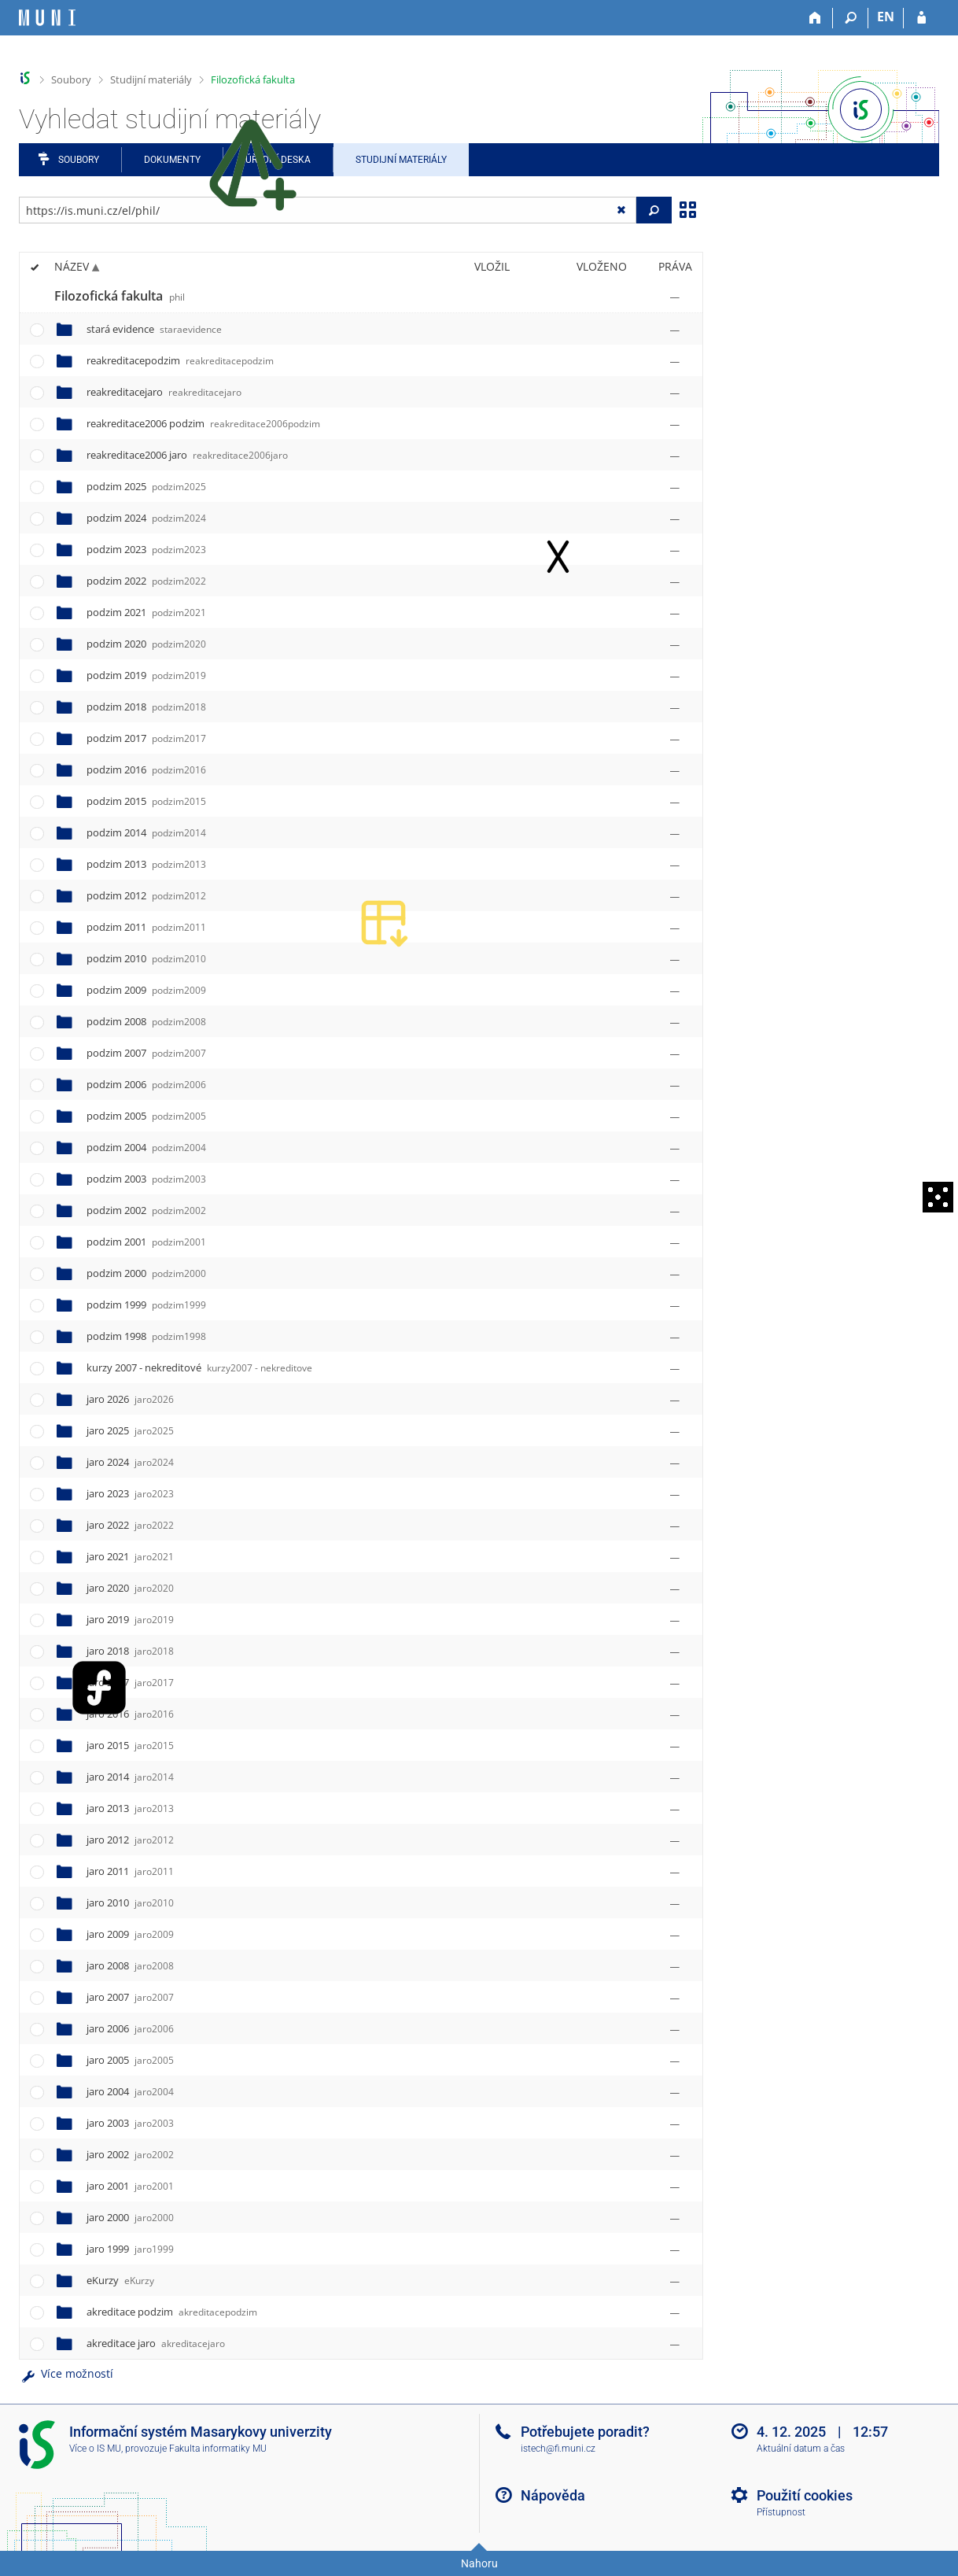 This screenshot has height=2576, width=958. What do you see at coordinates (558, 556) in the screenshot?
I see `close or dismiss a window` at bounding box center [558, 556].